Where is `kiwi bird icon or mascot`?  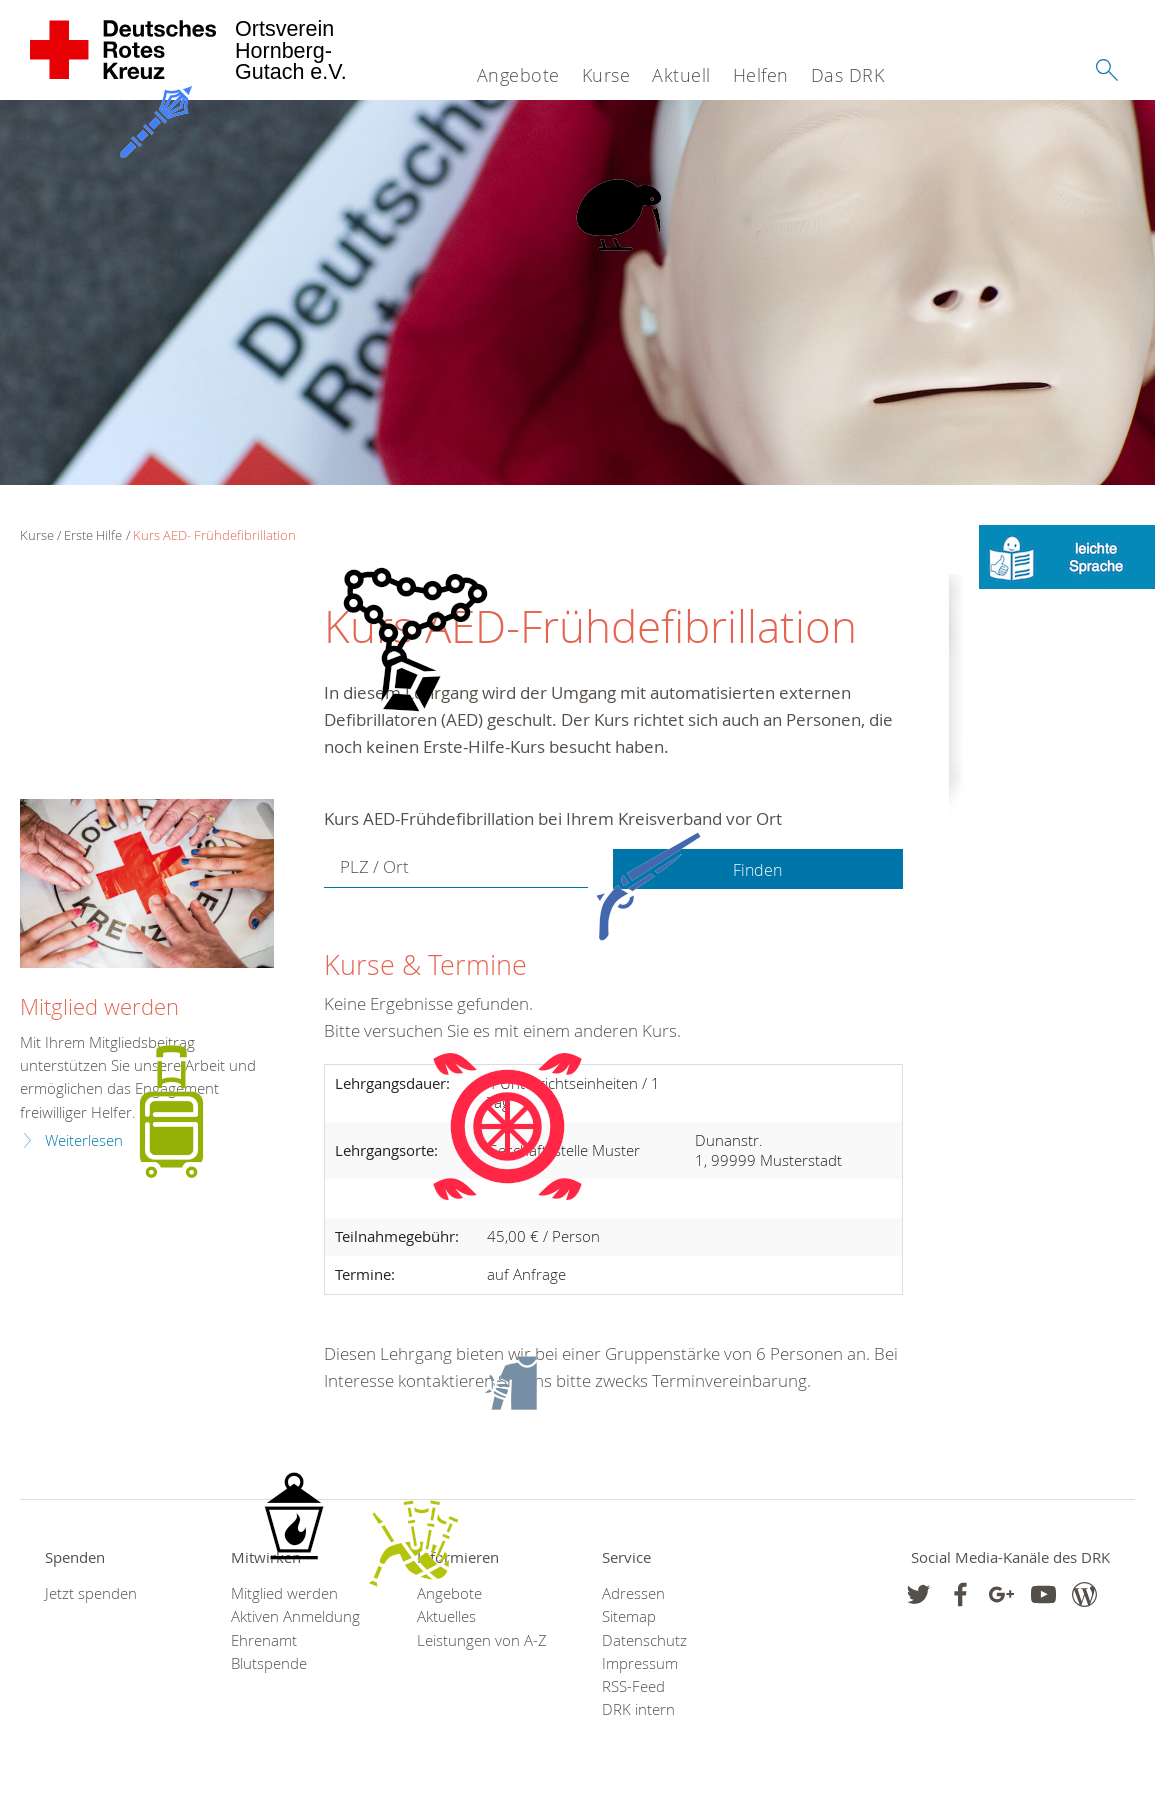 kiwi bird icon or mascot is located at coordinates (619, 212).